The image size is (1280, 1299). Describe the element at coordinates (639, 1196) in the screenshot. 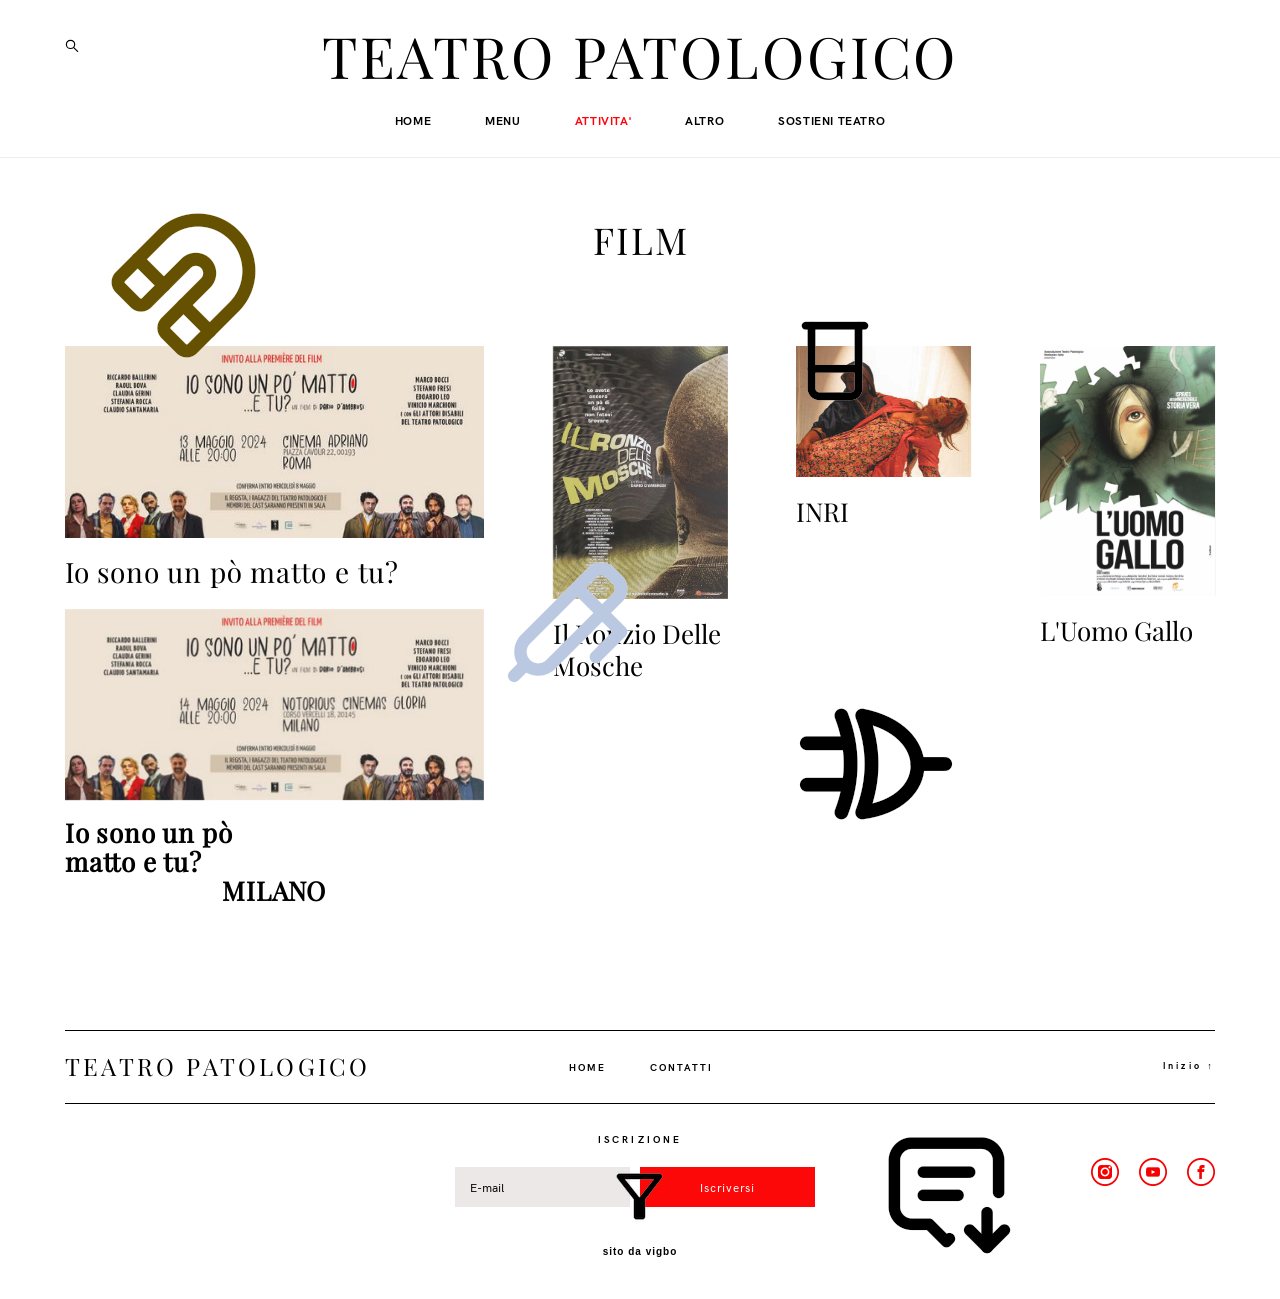

I see `filter or sort content` at that location.